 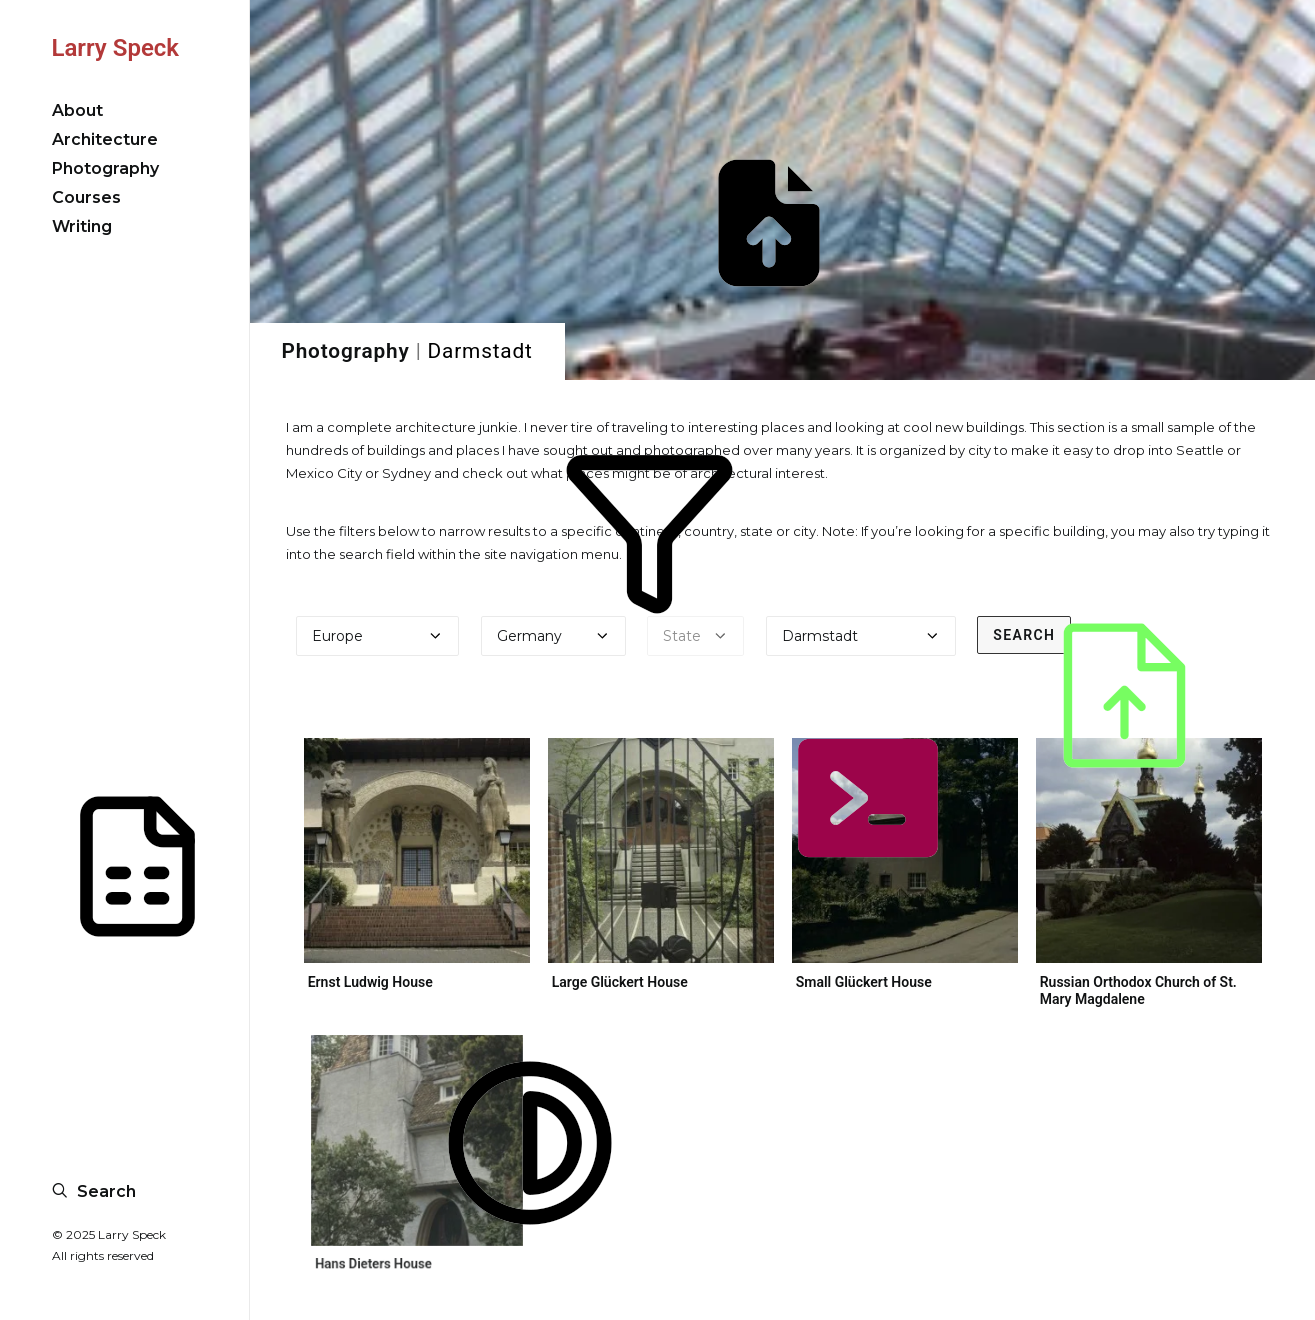 What do you see at coordinates (868, 798) in the screenshot?
I see `open command line terminal` at bounding box center [868, 798].